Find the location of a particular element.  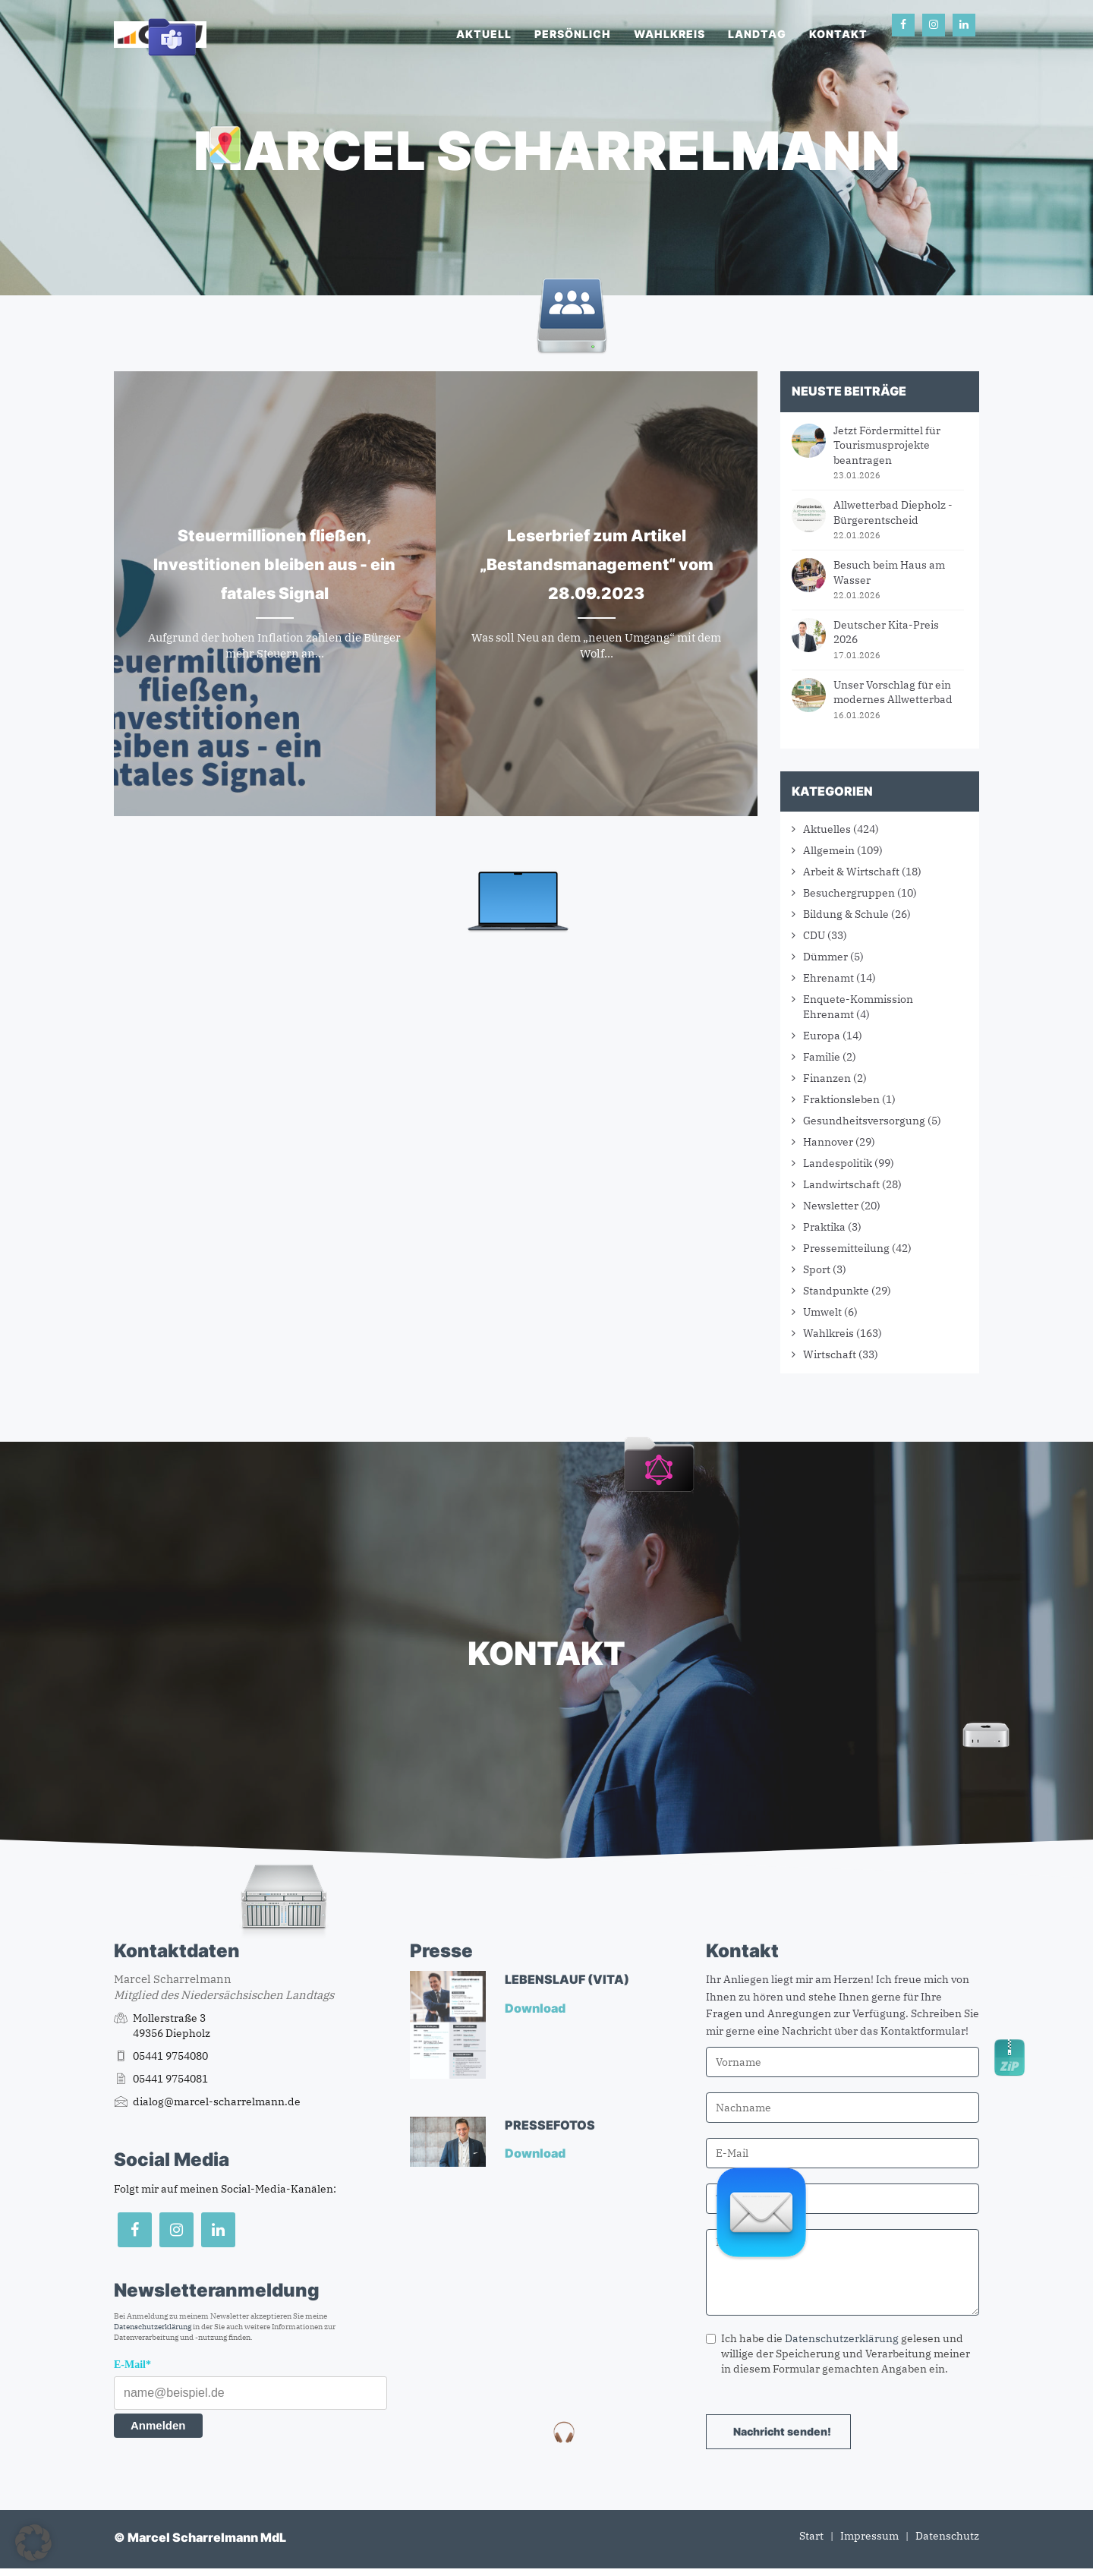

compressed zip file is located at coordinates (1010, 2057).